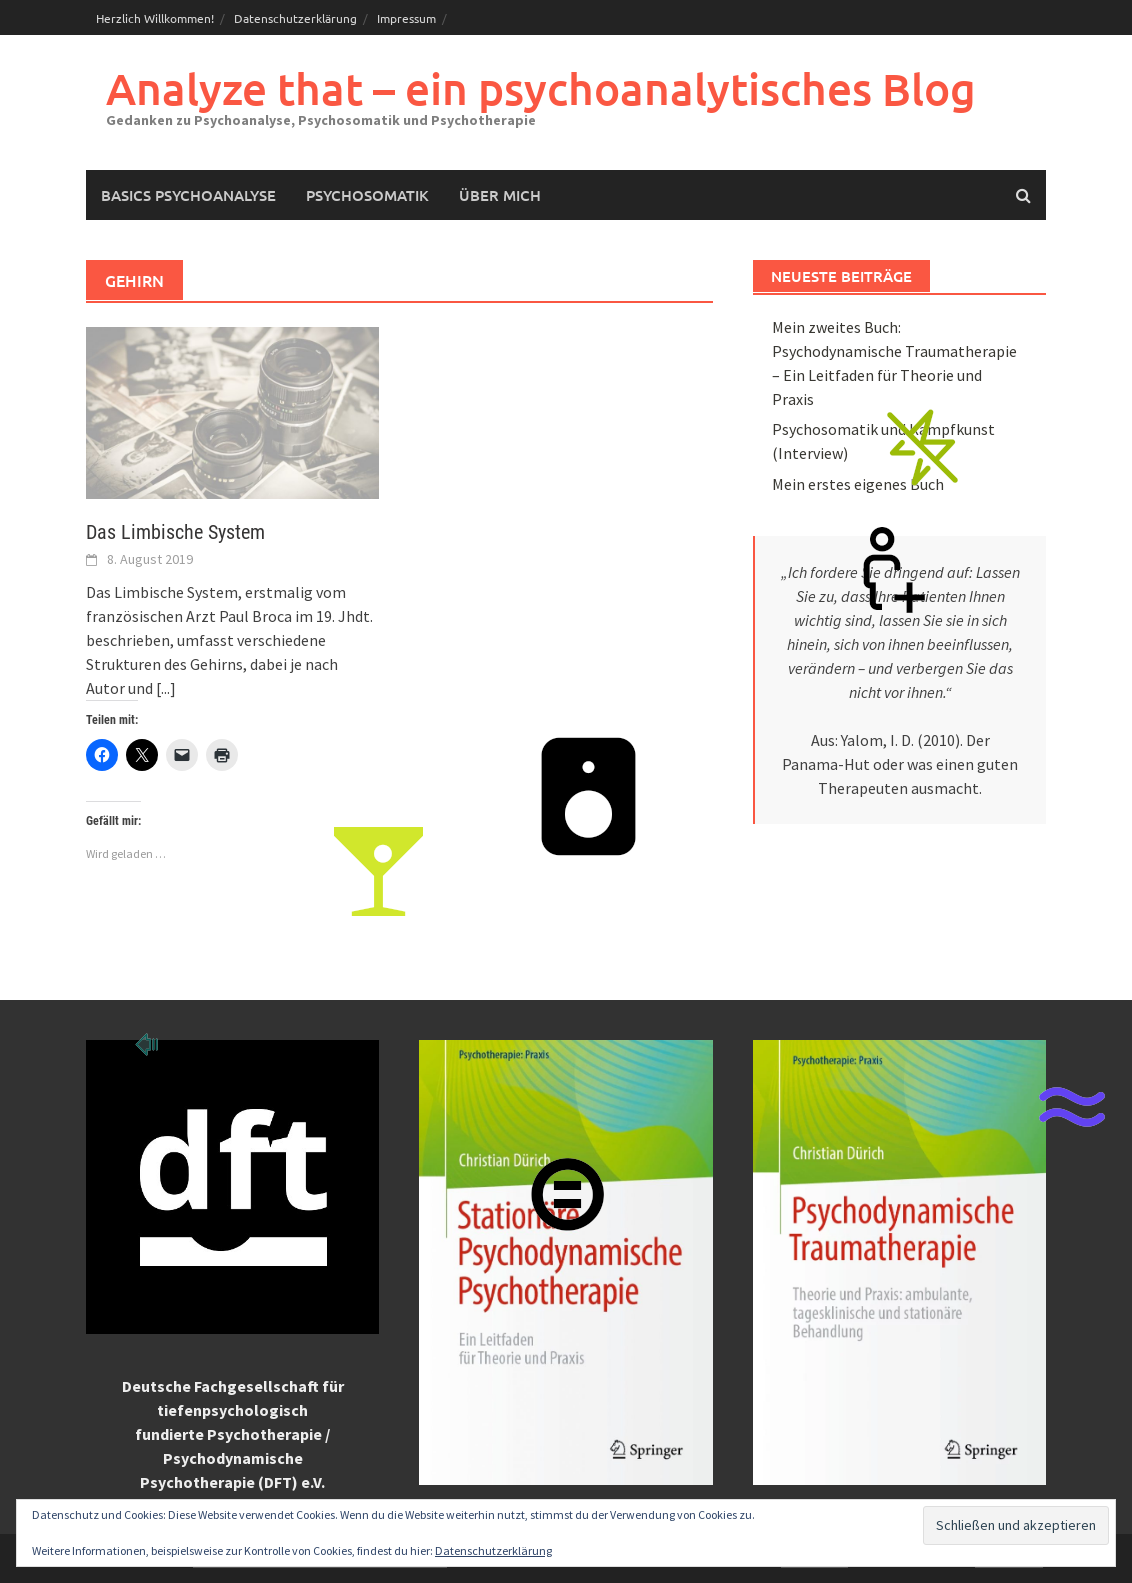 The height and width of the screenshot is (1583, 1132). I want to click on go back or return to previous screen, so click(147, 1044).